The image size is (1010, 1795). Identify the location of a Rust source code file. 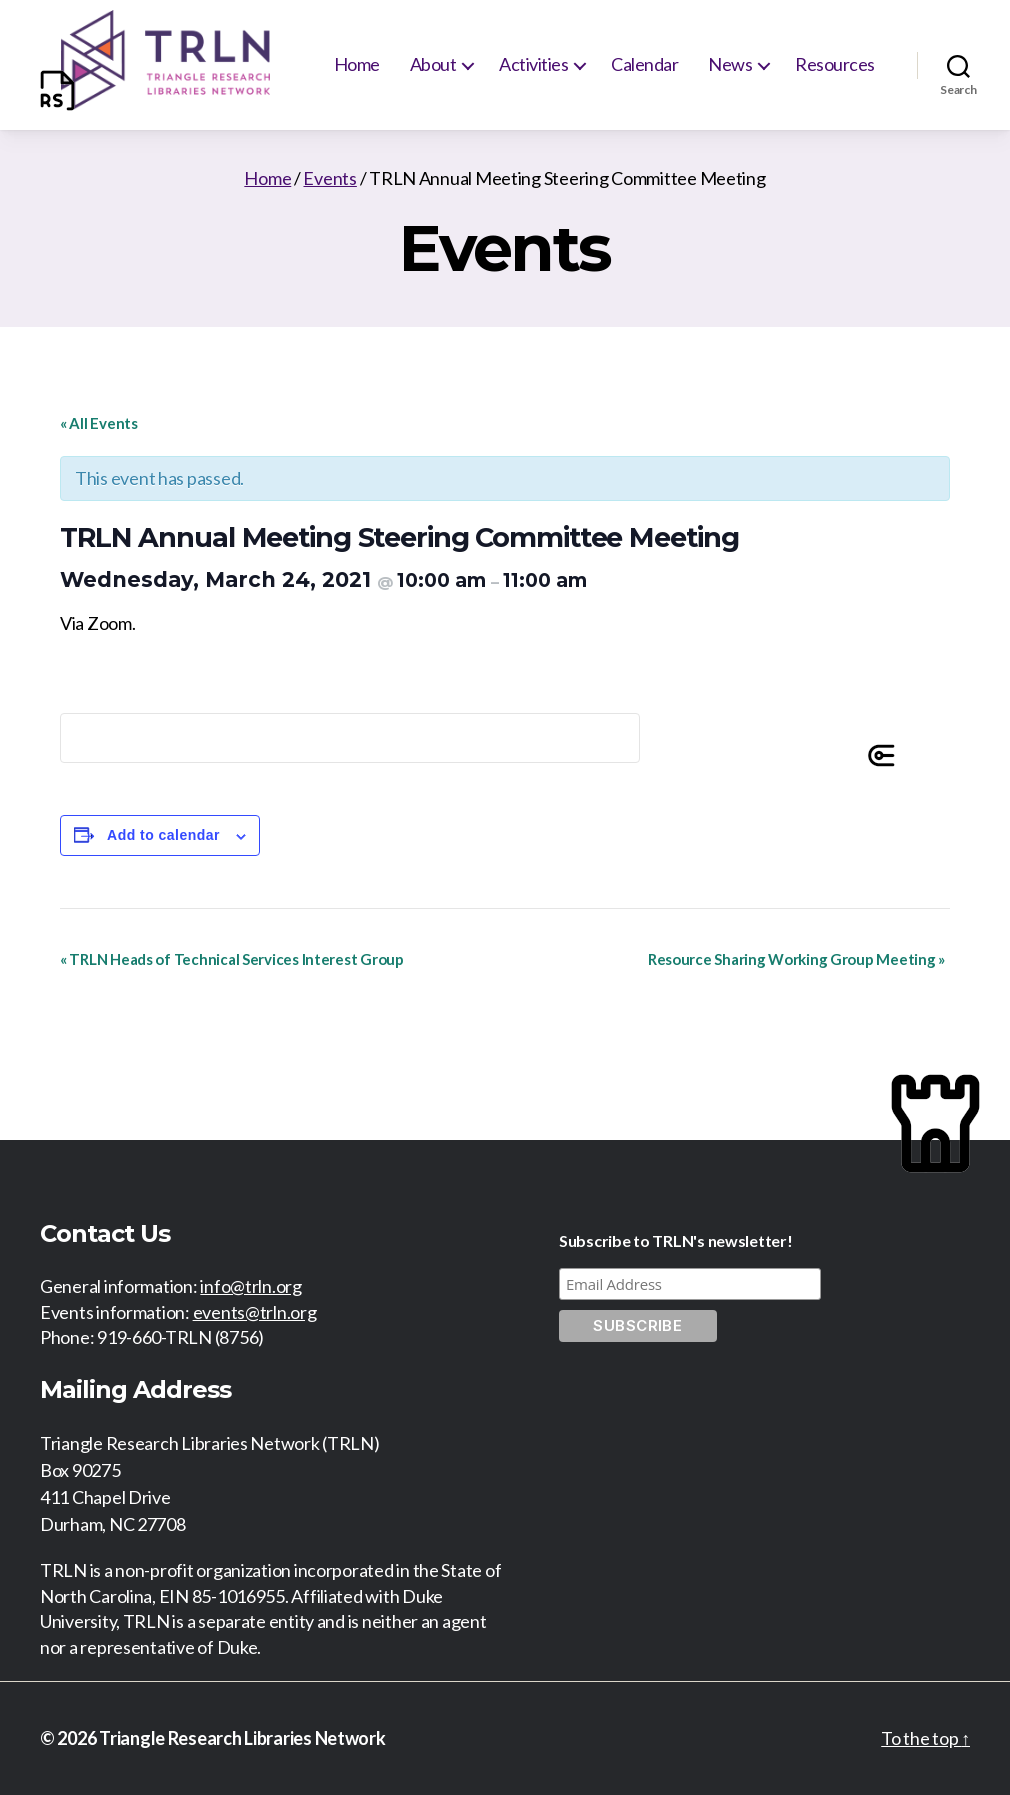
(57, 90).